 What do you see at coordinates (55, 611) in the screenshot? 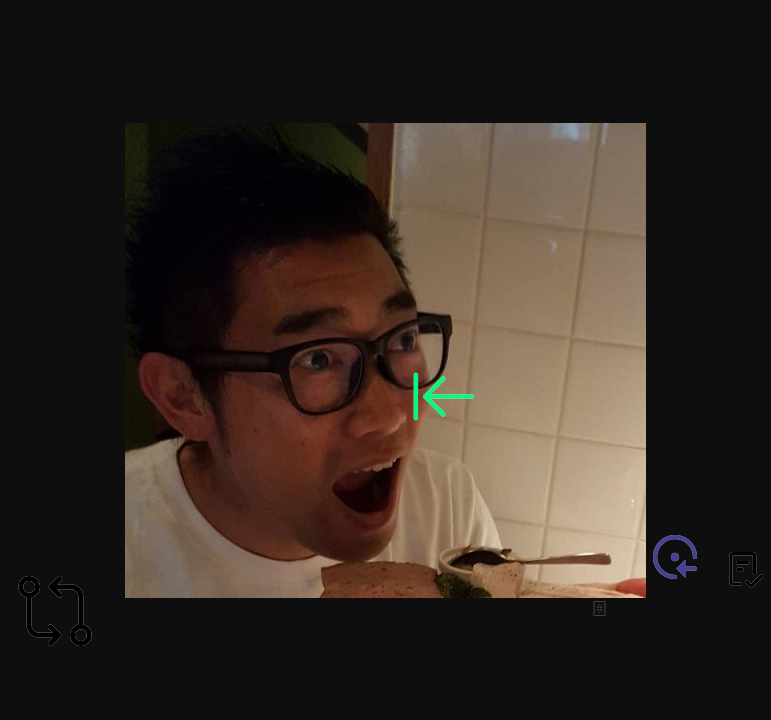
I see `compare branches or commits in a repository` at bounding box center [55, 611].